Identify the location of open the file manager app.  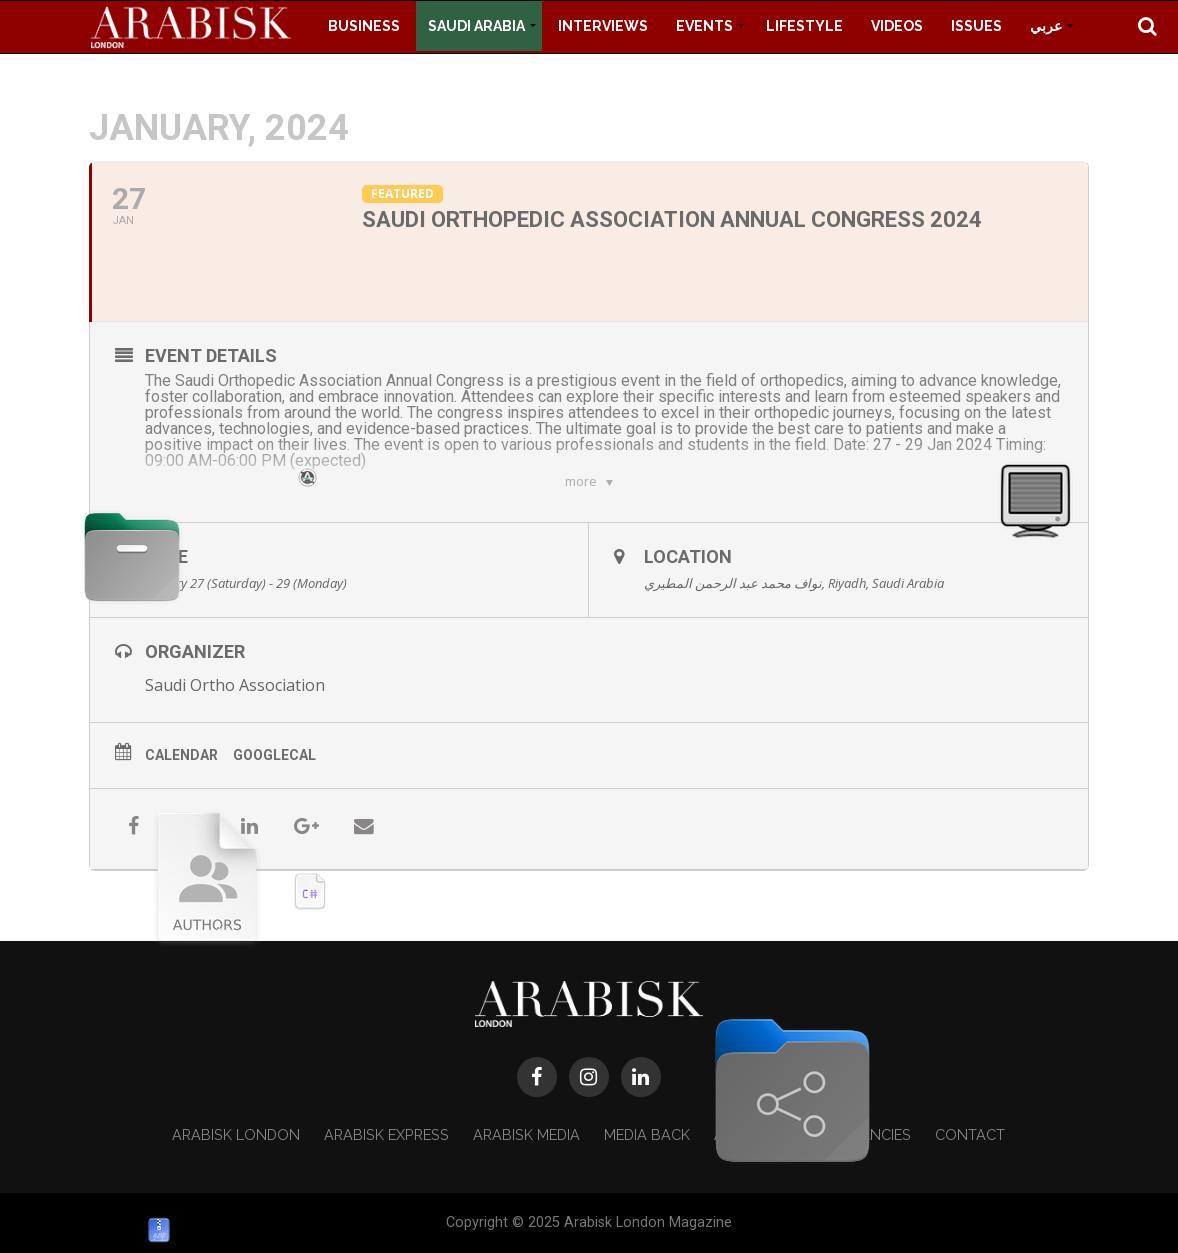
(132, 557).